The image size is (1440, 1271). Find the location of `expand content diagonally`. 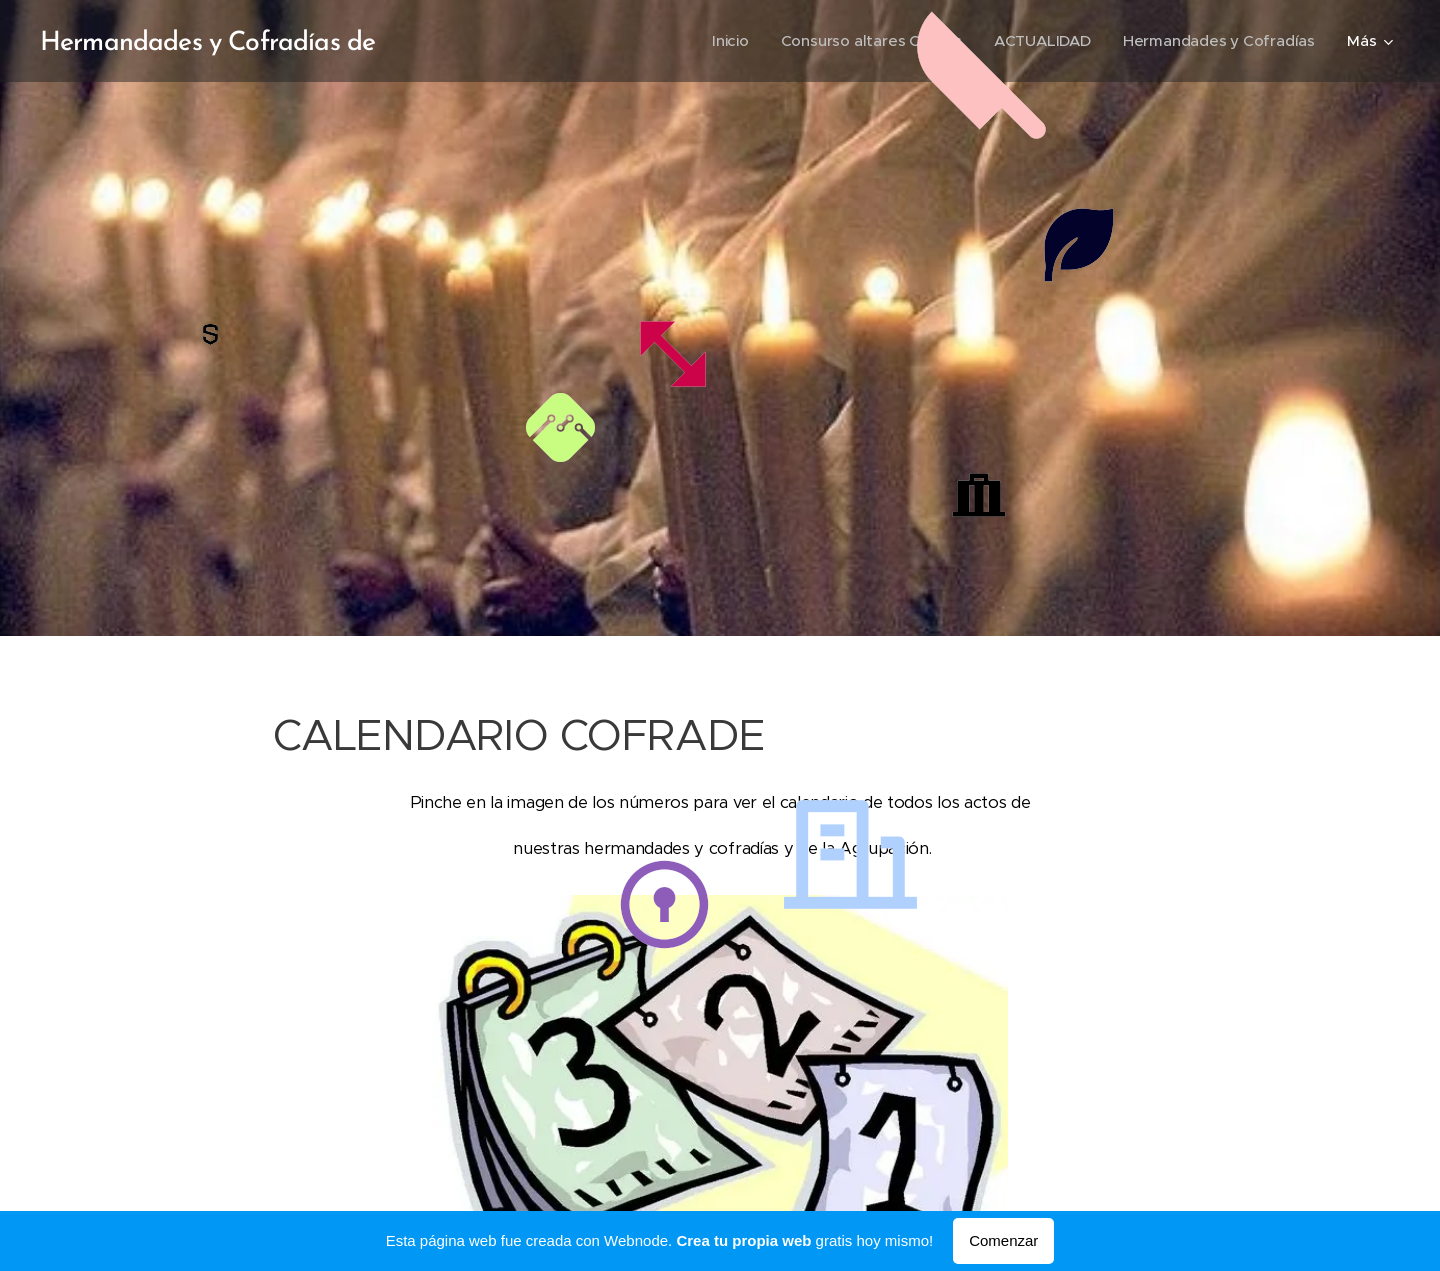

expand content diagonally is located at coordinates (673, 354).